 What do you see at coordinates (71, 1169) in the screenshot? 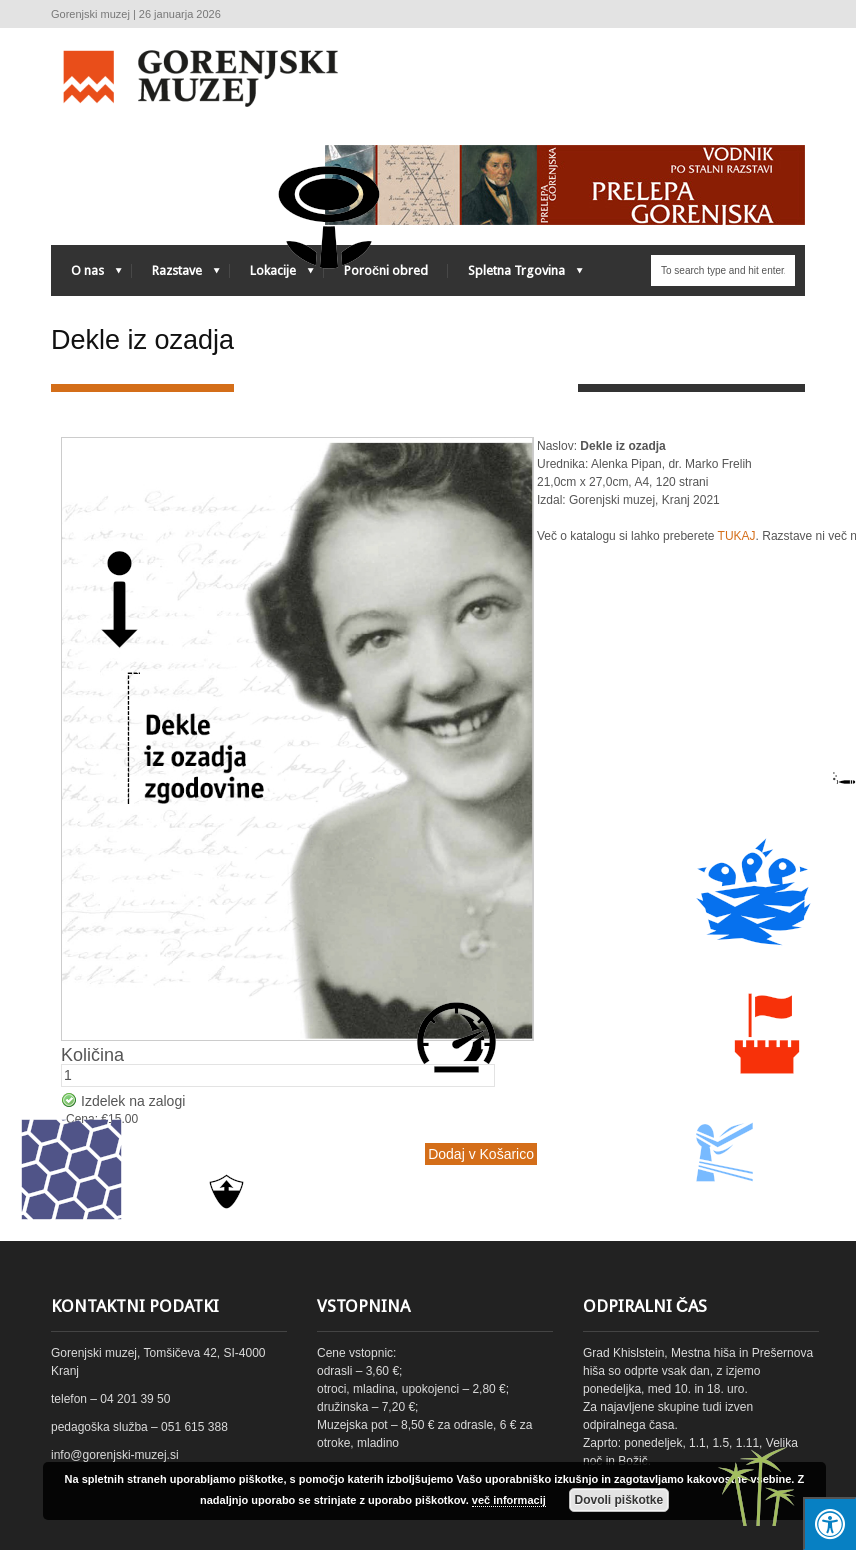
I see `view hexagonal grid or tile map` at bounding box center [71, 1169].